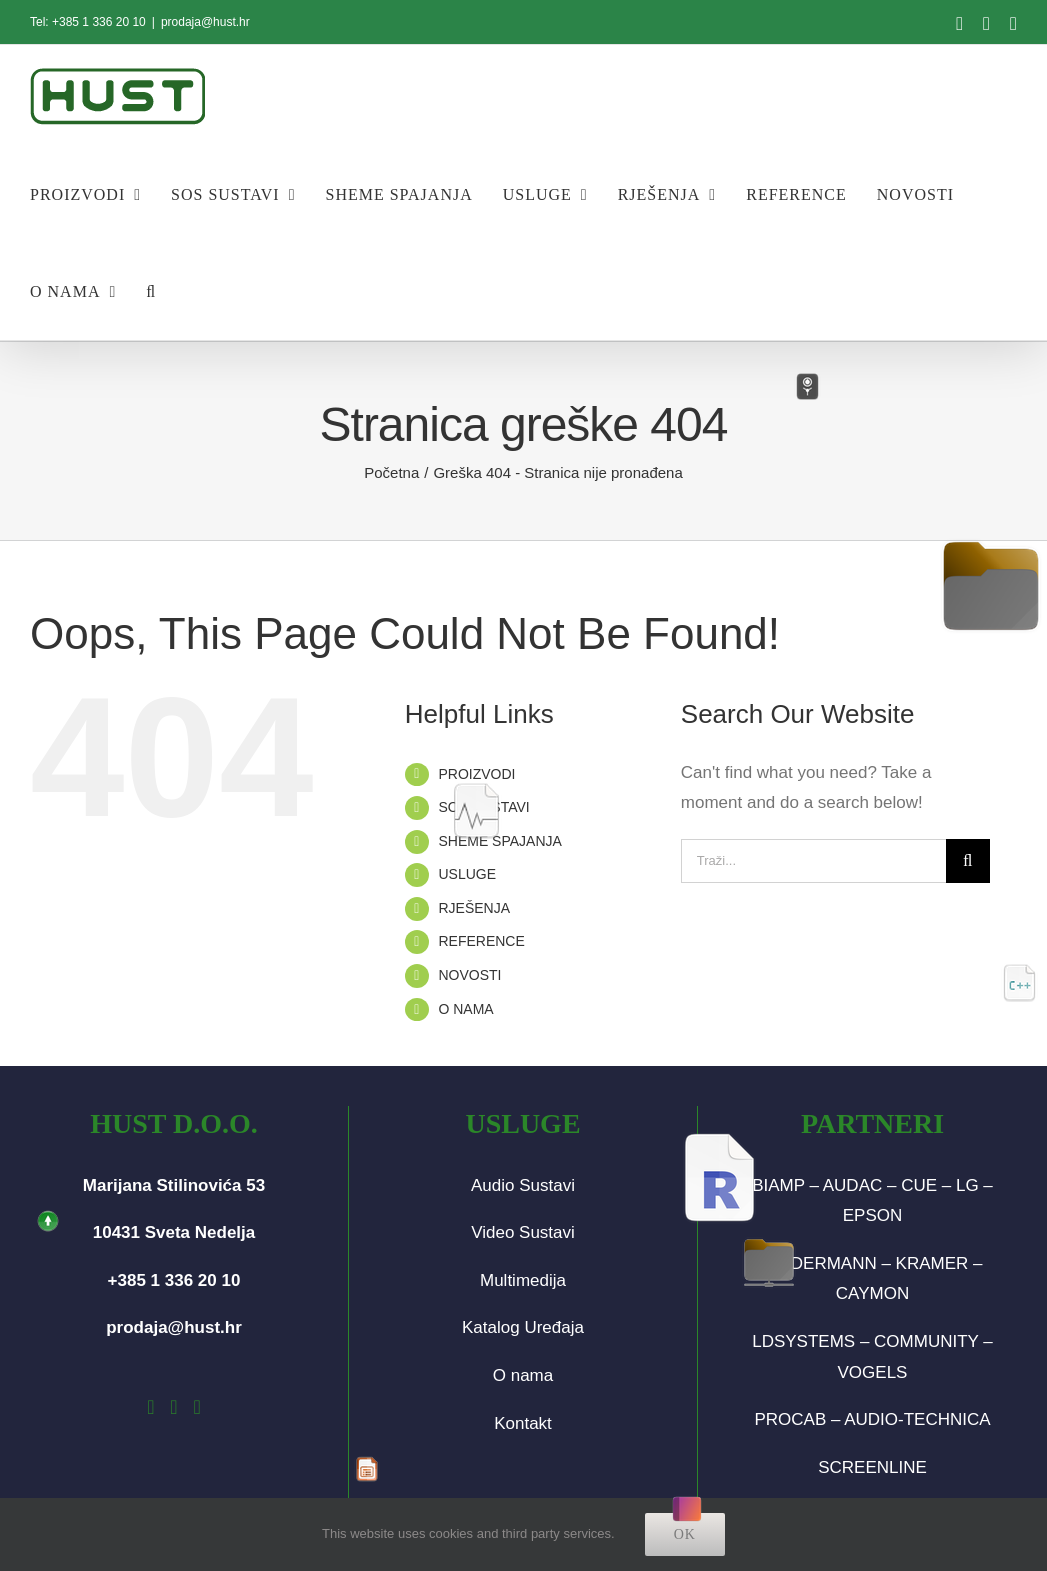 This screenshot has height=1571, width=1047. Describe the element at coordinates (991, 586) in the screenshot. I see `drop files here to move them into this folder` at that location.